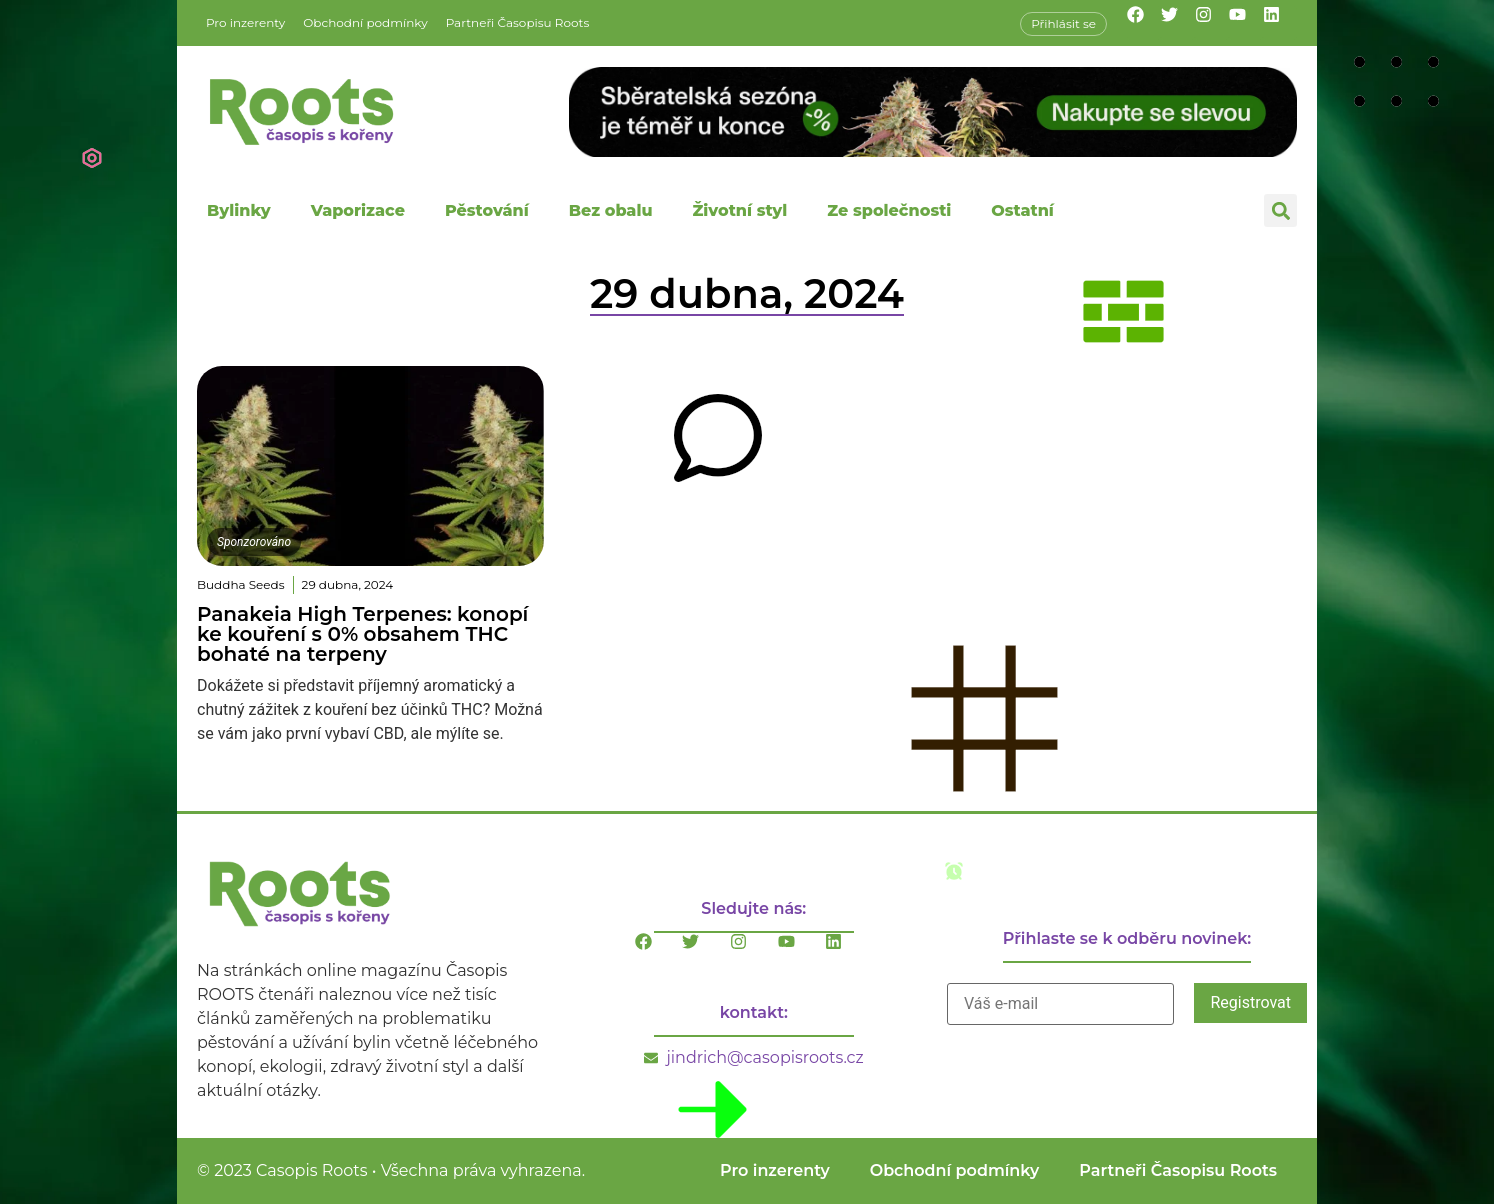 This screenshot has height=1204, width=1494. Describe the element at coordinates (718, 438) in the screenshot. I see `open comments section` at that location.